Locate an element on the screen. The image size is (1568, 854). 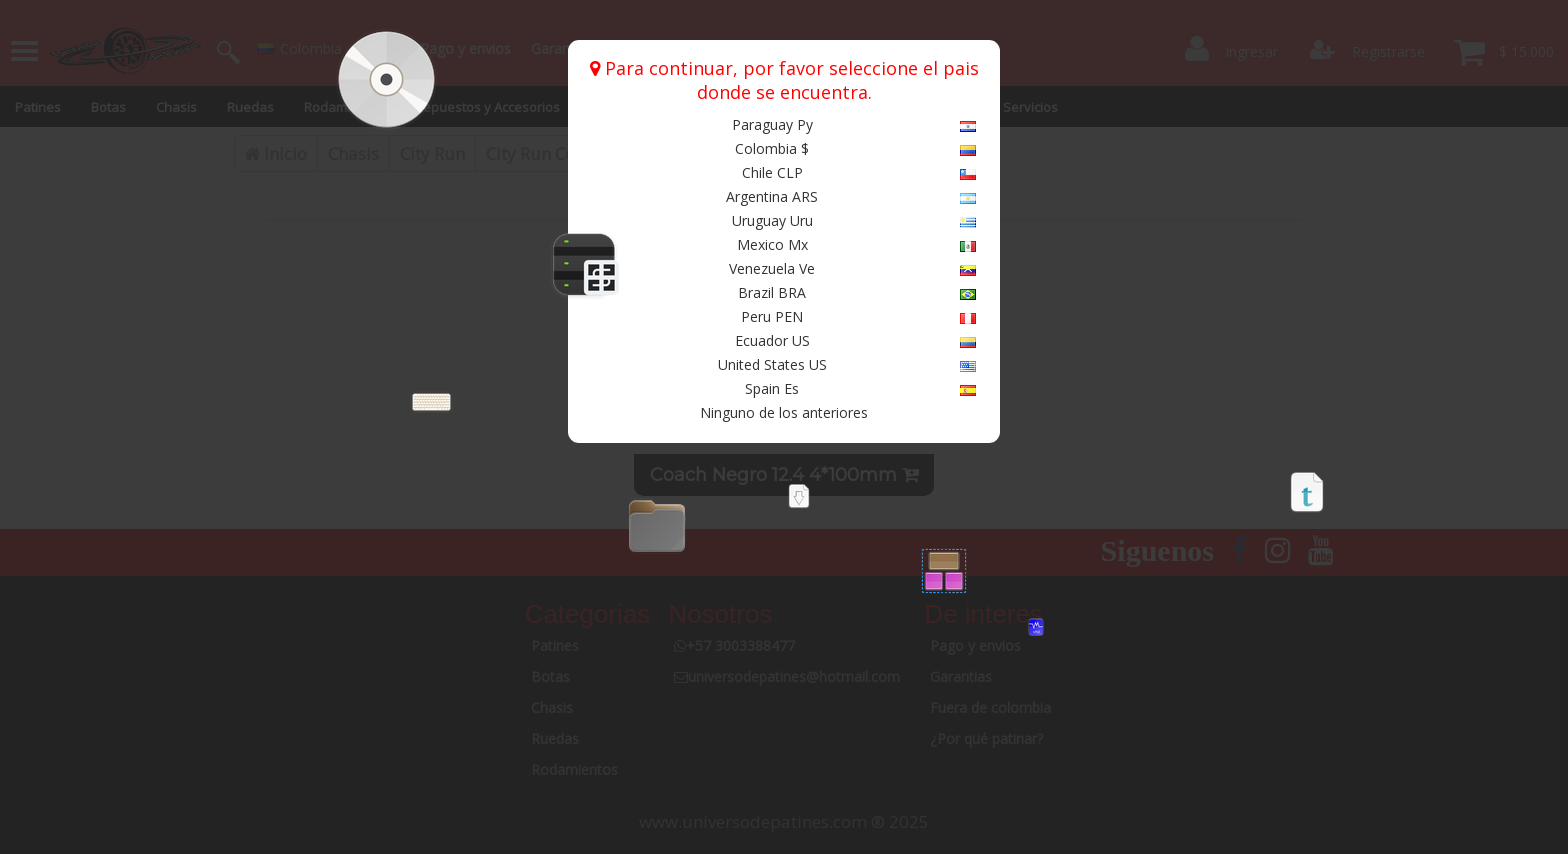
select all items in the current view is located at coordinates (944, 571).